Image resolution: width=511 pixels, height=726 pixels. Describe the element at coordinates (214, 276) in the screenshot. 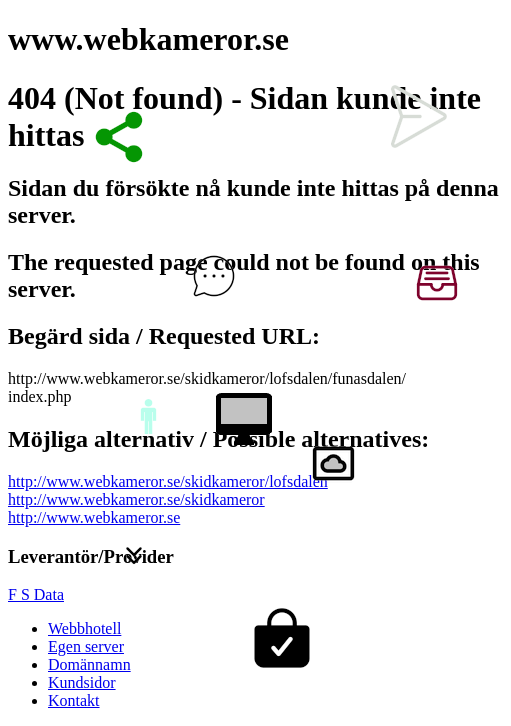

I see `open chat or messaging` at that location.